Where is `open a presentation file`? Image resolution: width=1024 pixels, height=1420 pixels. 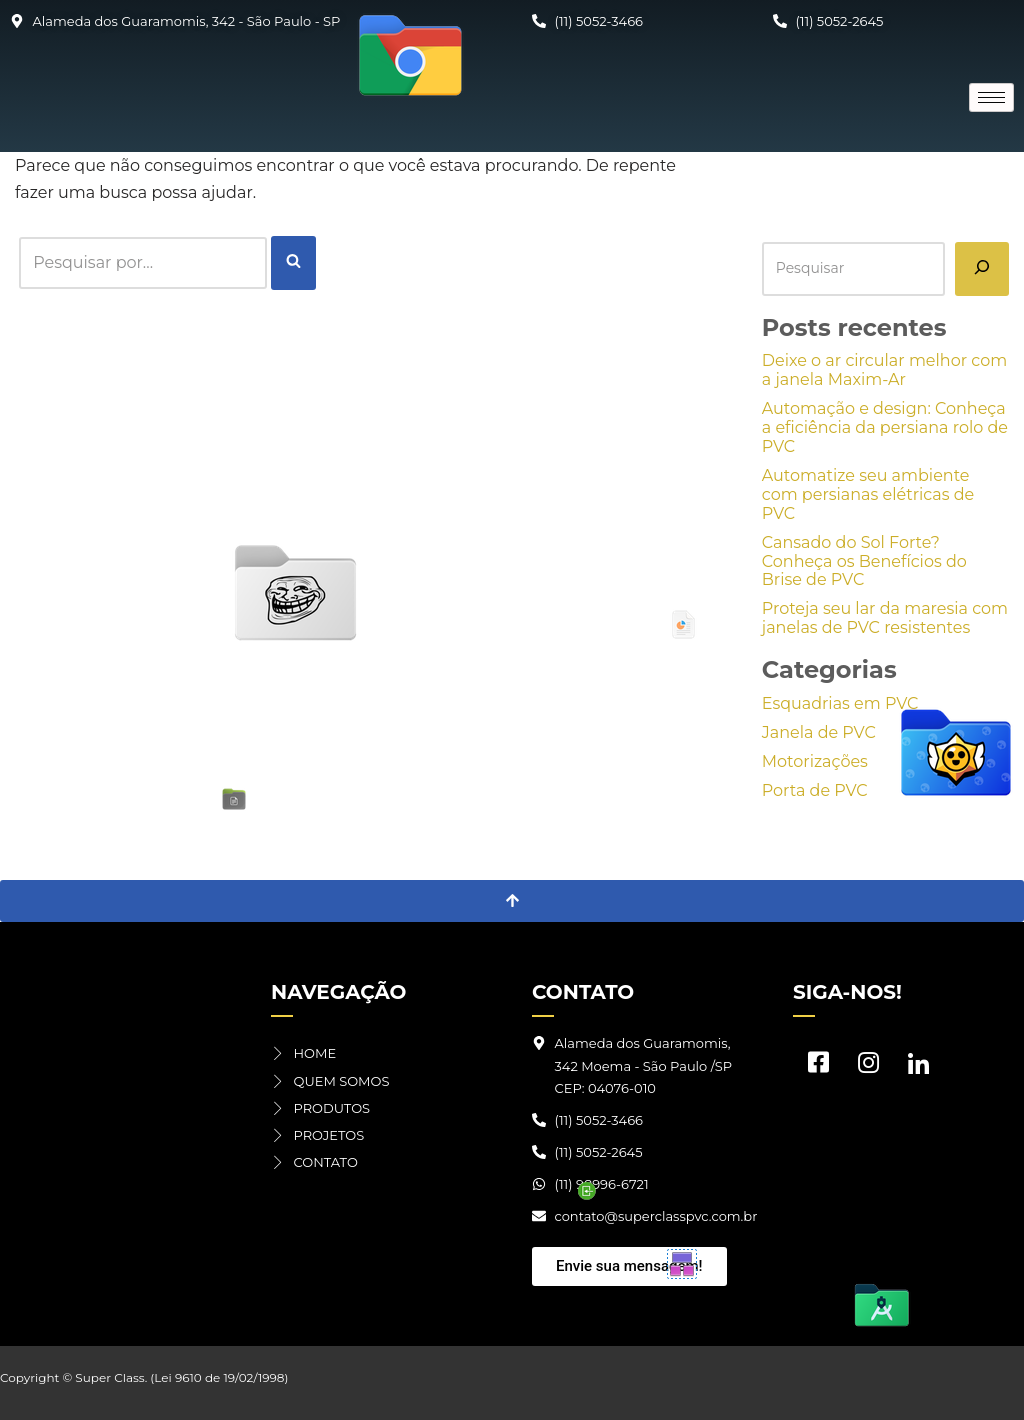
open a presentation file is located at coordinates (683, 624).